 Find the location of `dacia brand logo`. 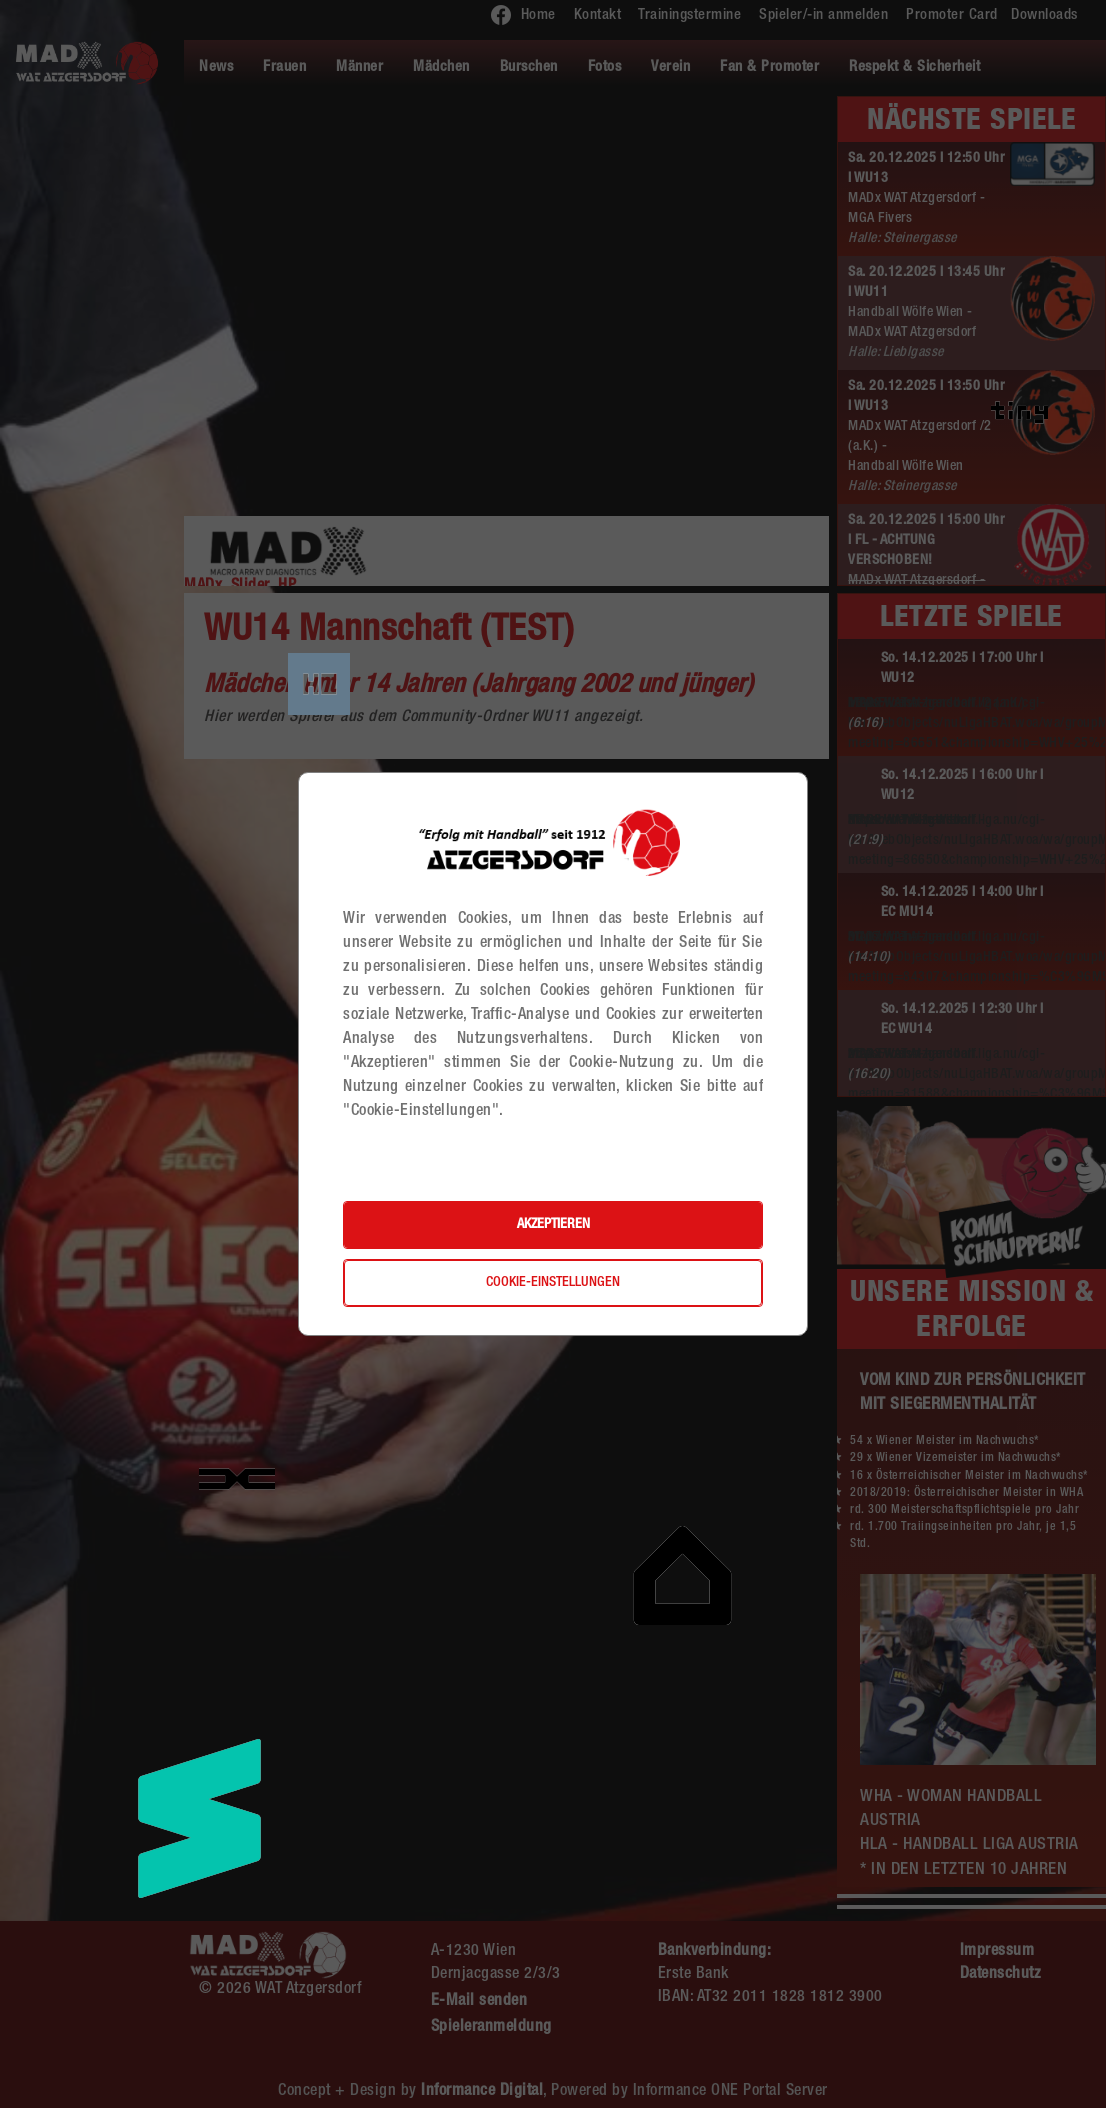

dacia brand logo is located at coordinates (237, 1479).